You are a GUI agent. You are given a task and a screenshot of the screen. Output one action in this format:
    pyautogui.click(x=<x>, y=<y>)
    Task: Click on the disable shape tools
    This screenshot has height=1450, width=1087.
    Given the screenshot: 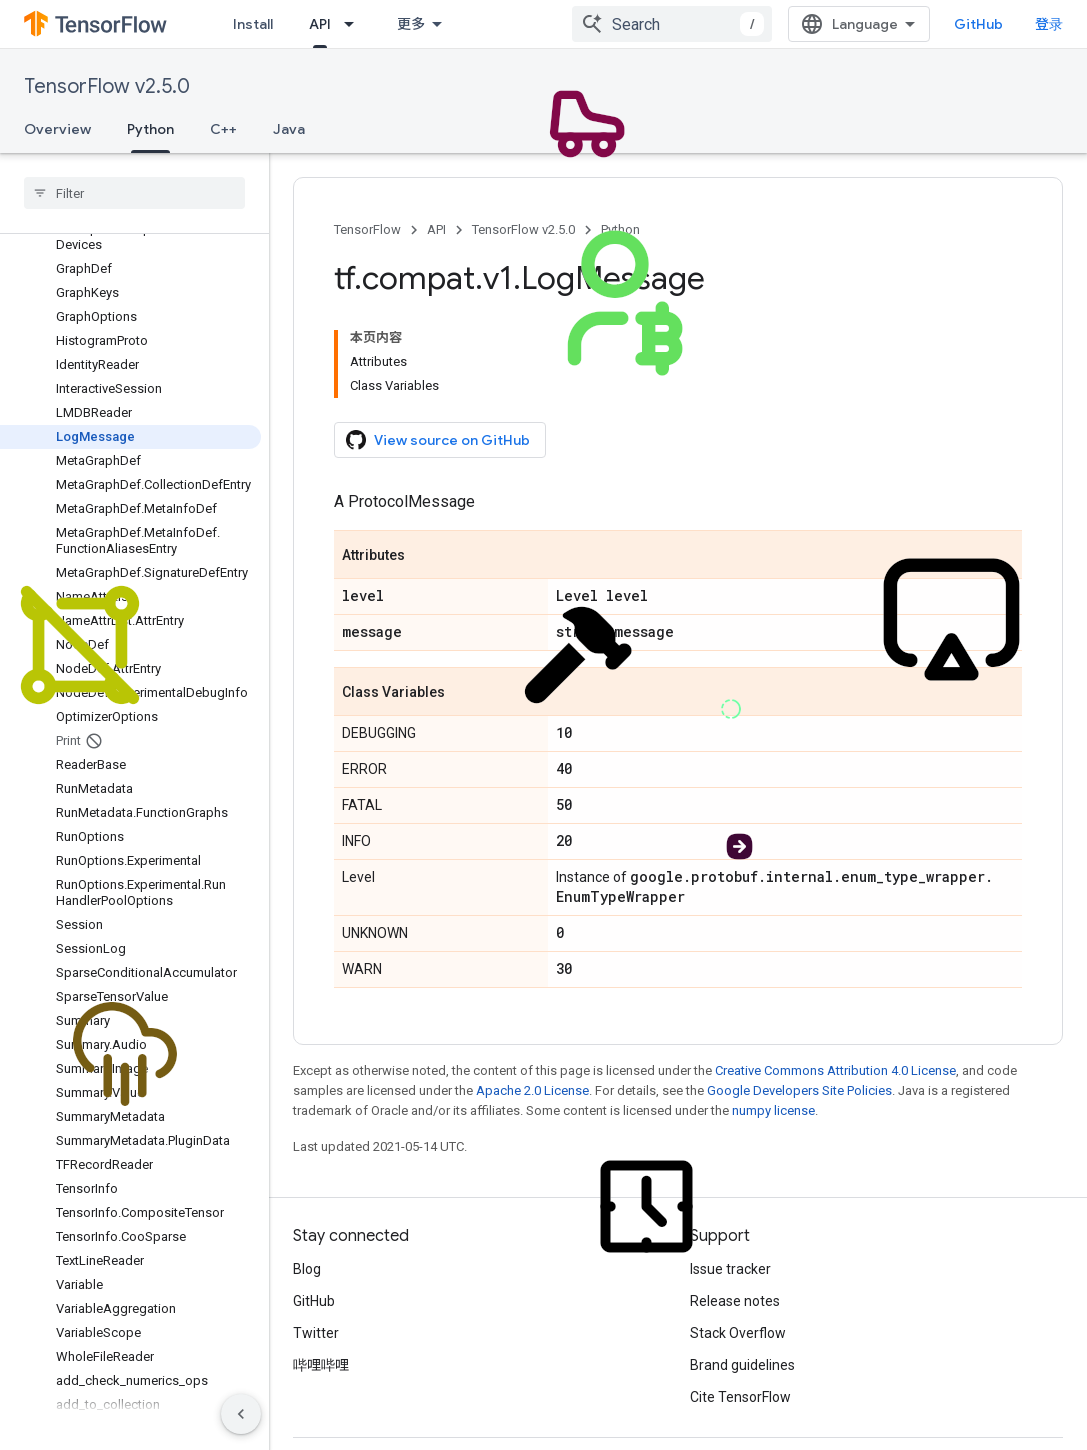 What is the action you would take?
    pyautogui.click(x=80, y=645)
    